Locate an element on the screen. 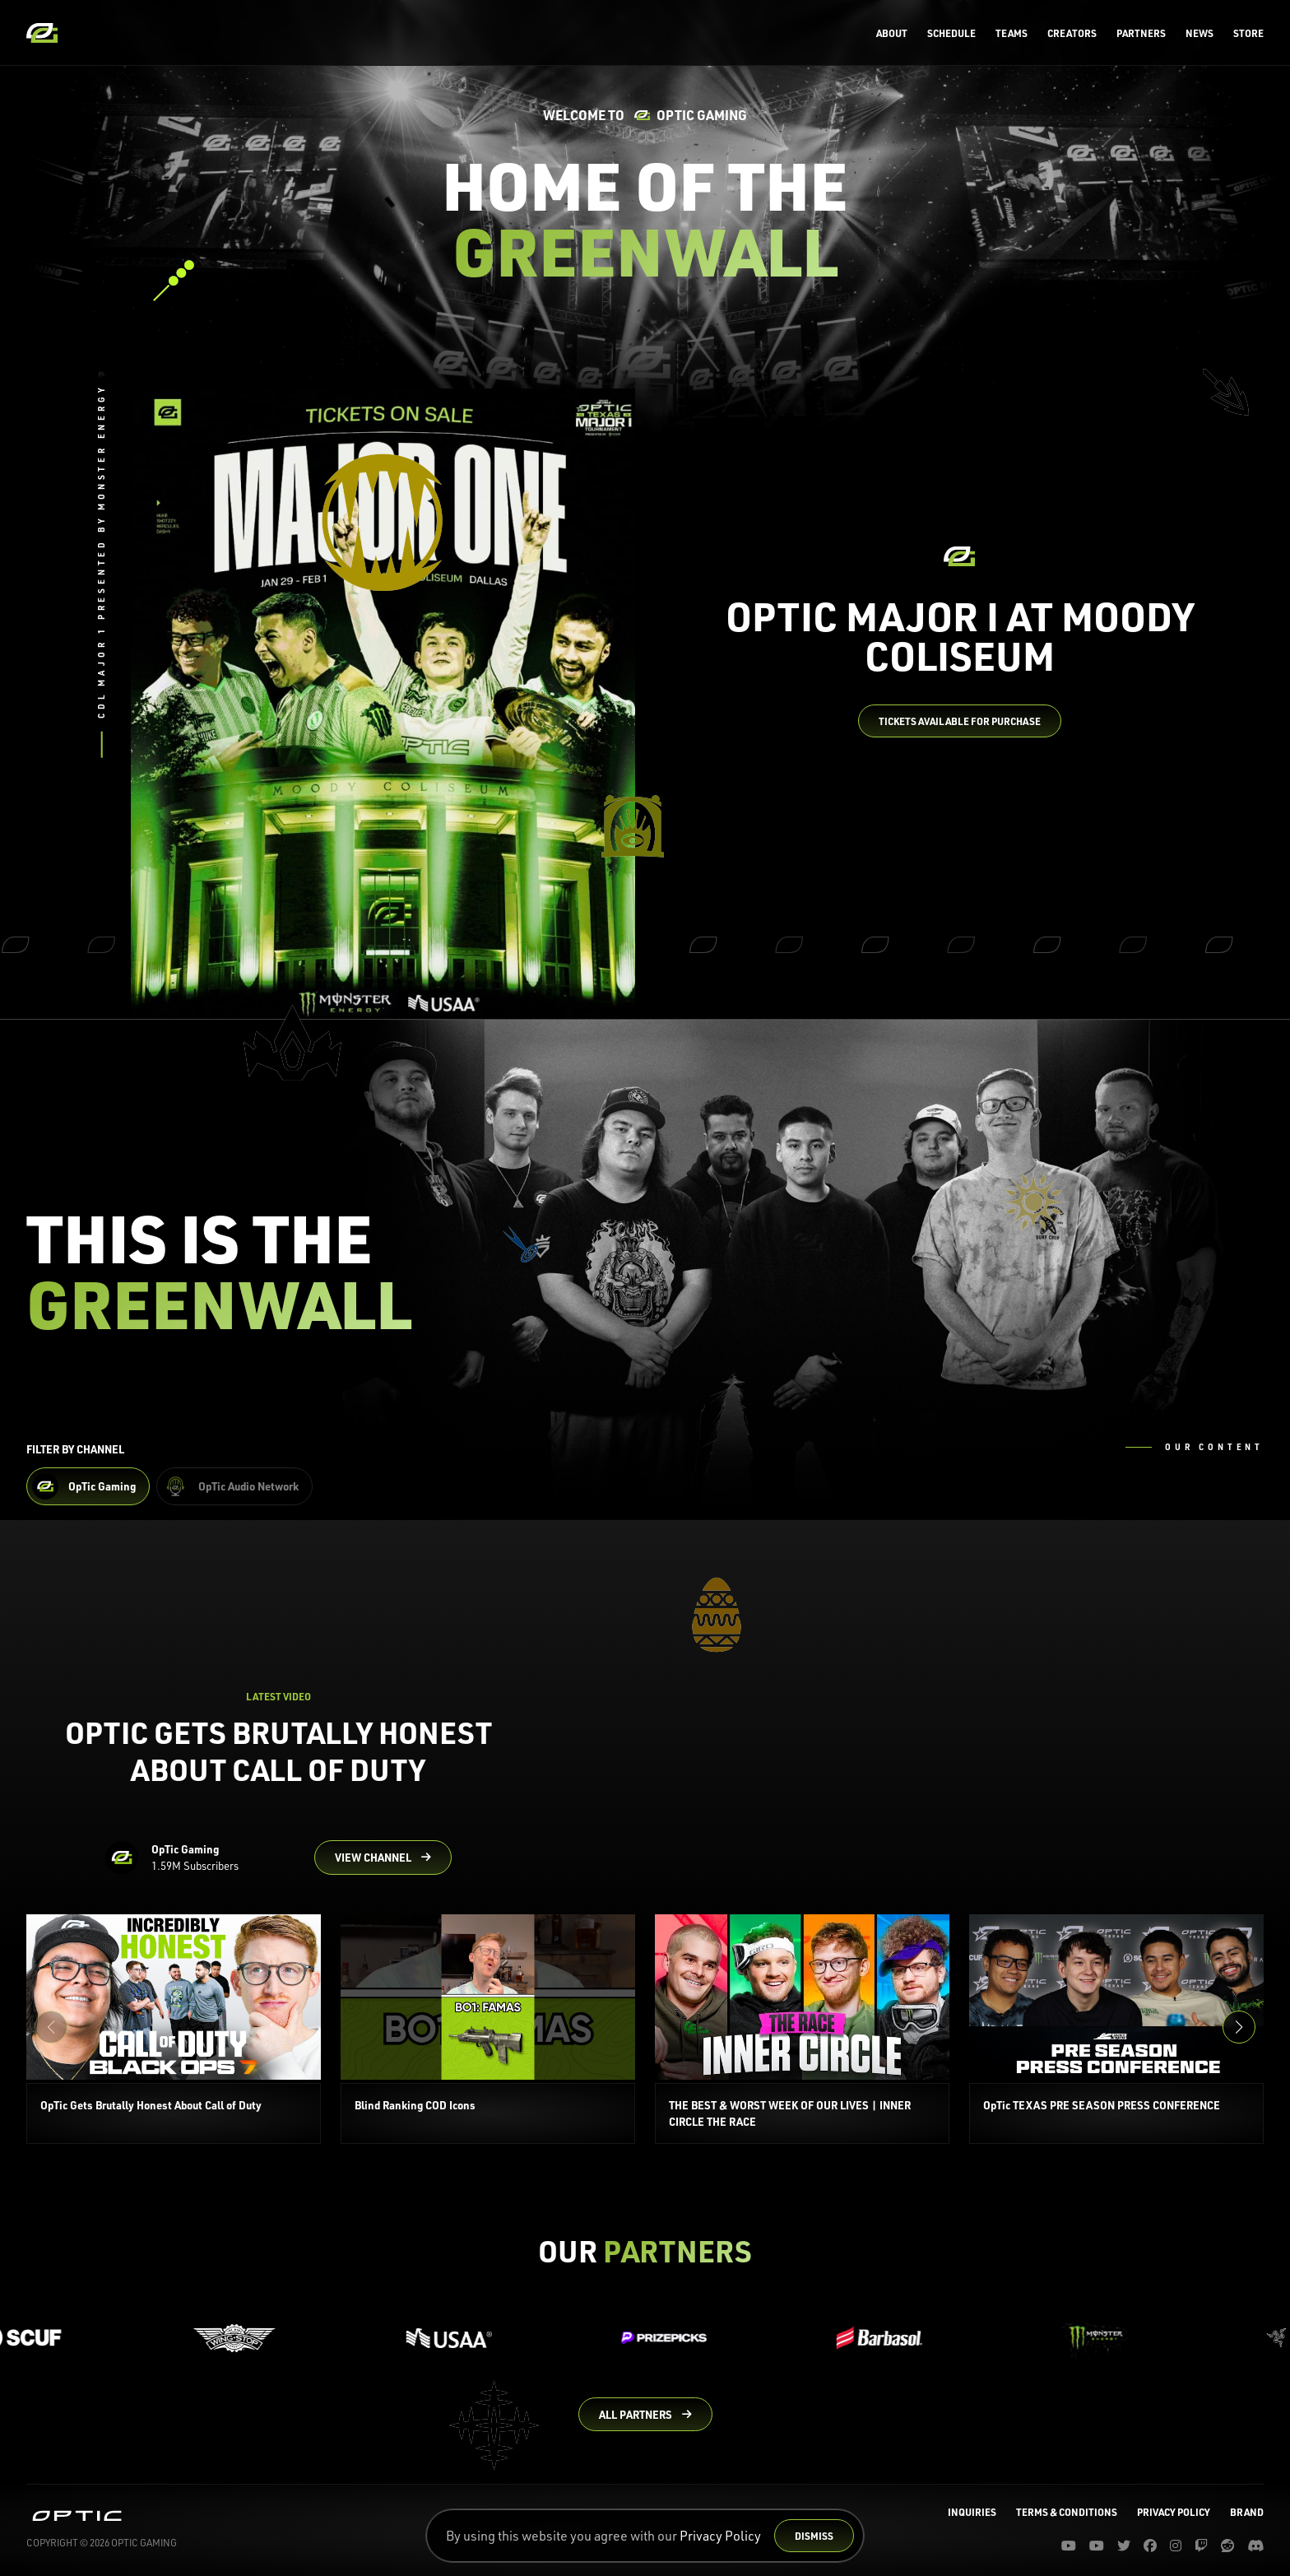  equip spear hook weapon is located at coordinates (1226, 392).